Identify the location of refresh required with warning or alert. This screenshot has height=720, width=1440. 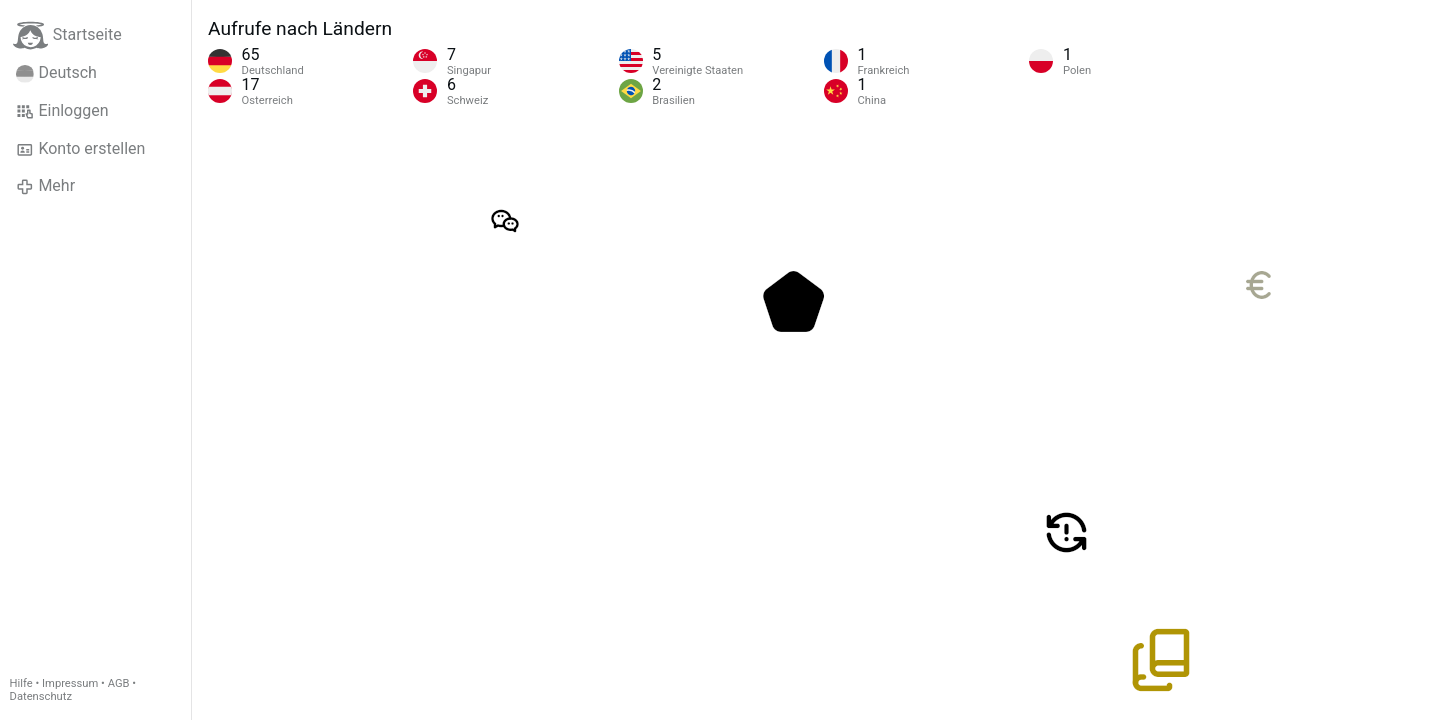
(1066, 532).